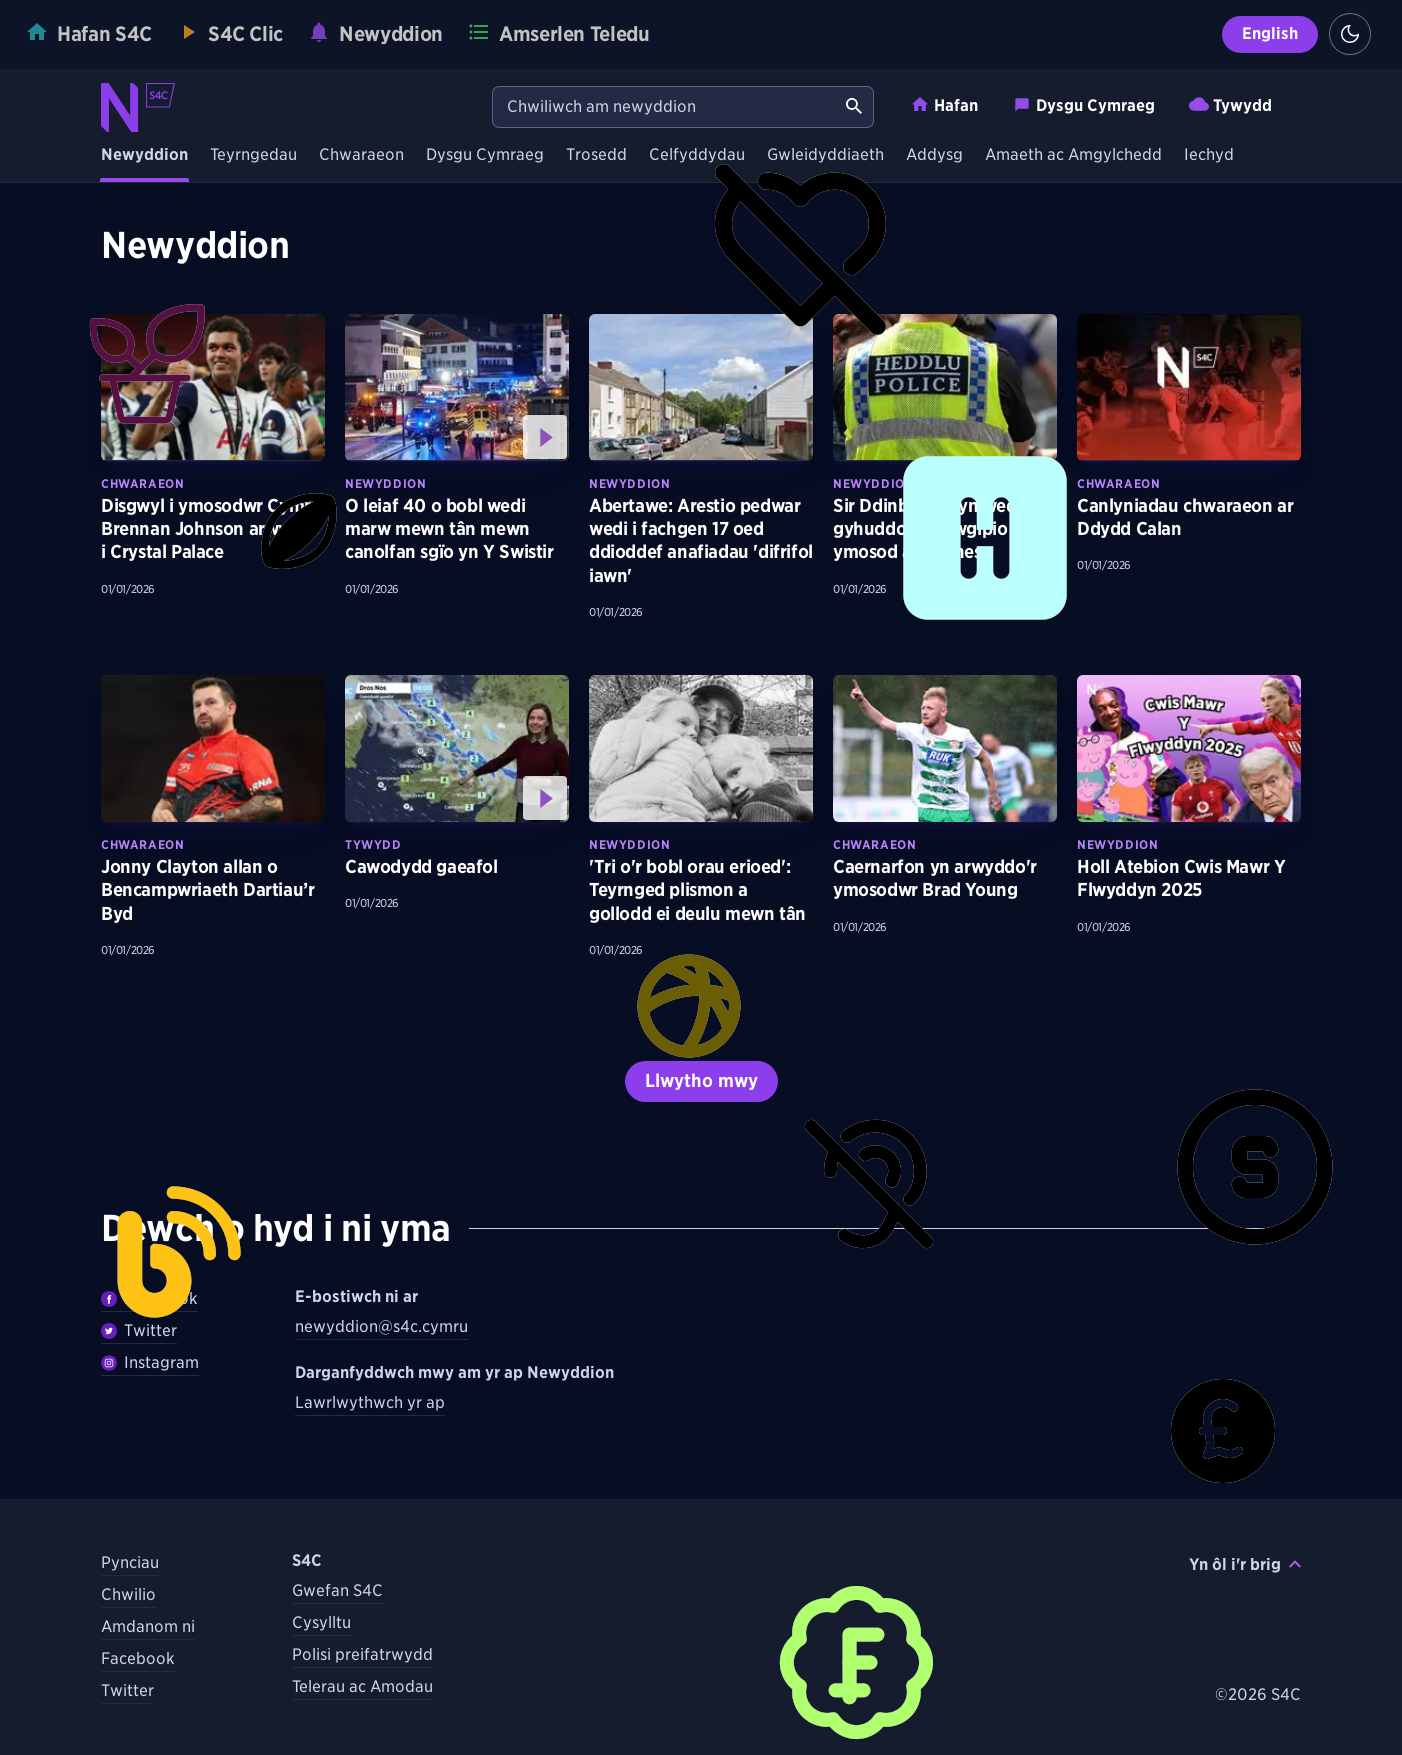  What do you see at coordinates (689, 1006) in the screenshot?
I see `access games or entertainment section` at bounding box center [689, 1006].